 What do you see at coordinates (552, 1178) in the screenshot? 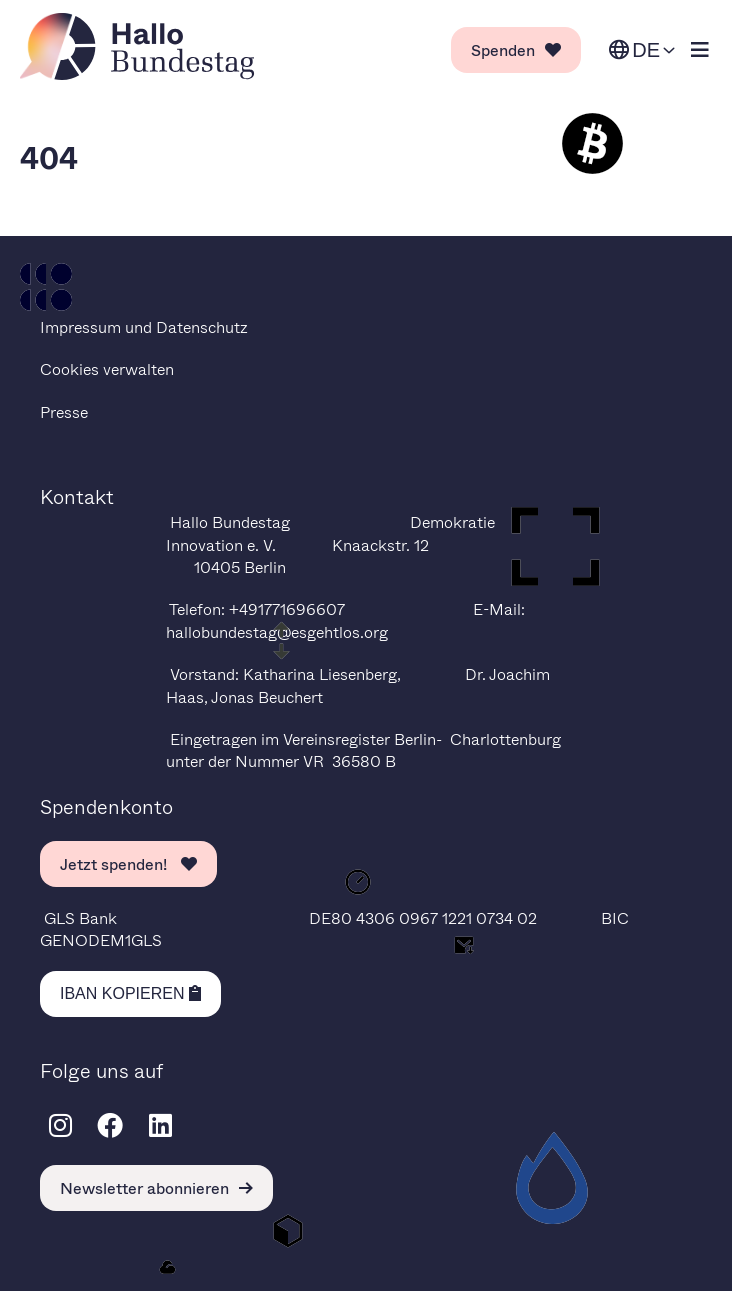
I see `hono web framework logo` at bounding box center [552, 1178].